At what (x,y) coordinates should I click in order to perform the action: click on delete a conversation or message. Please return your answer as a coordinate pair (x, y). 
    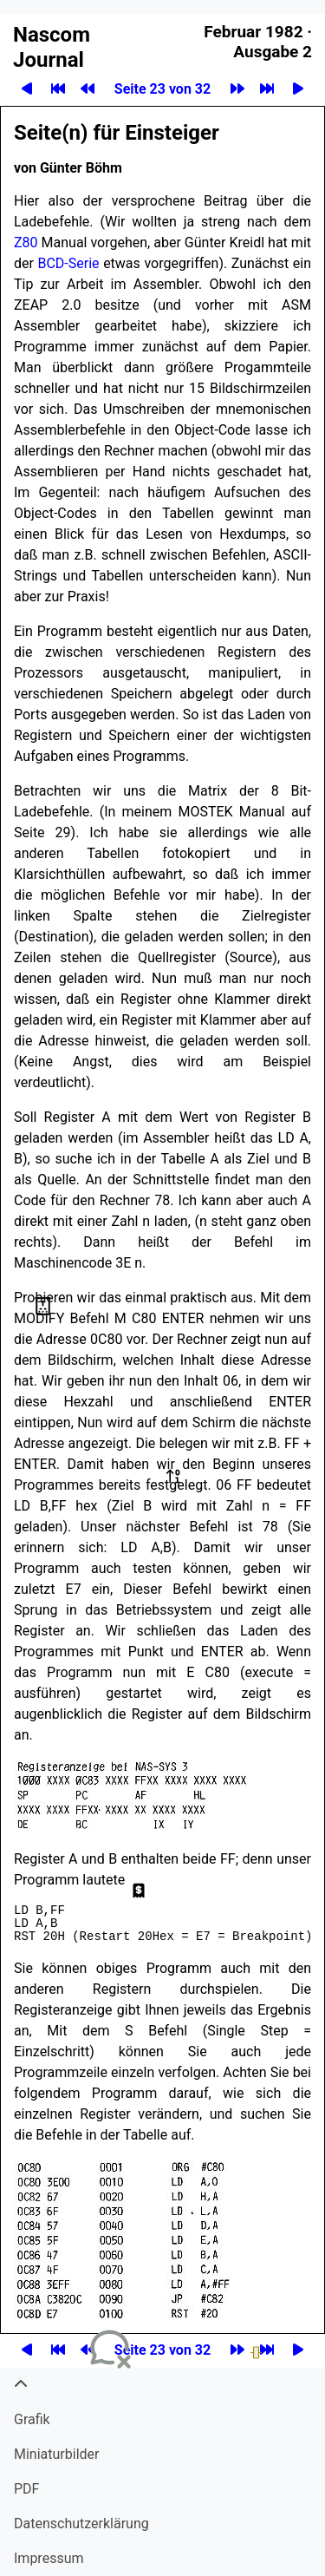
    Looking at the image, I should click on (109, 2347).